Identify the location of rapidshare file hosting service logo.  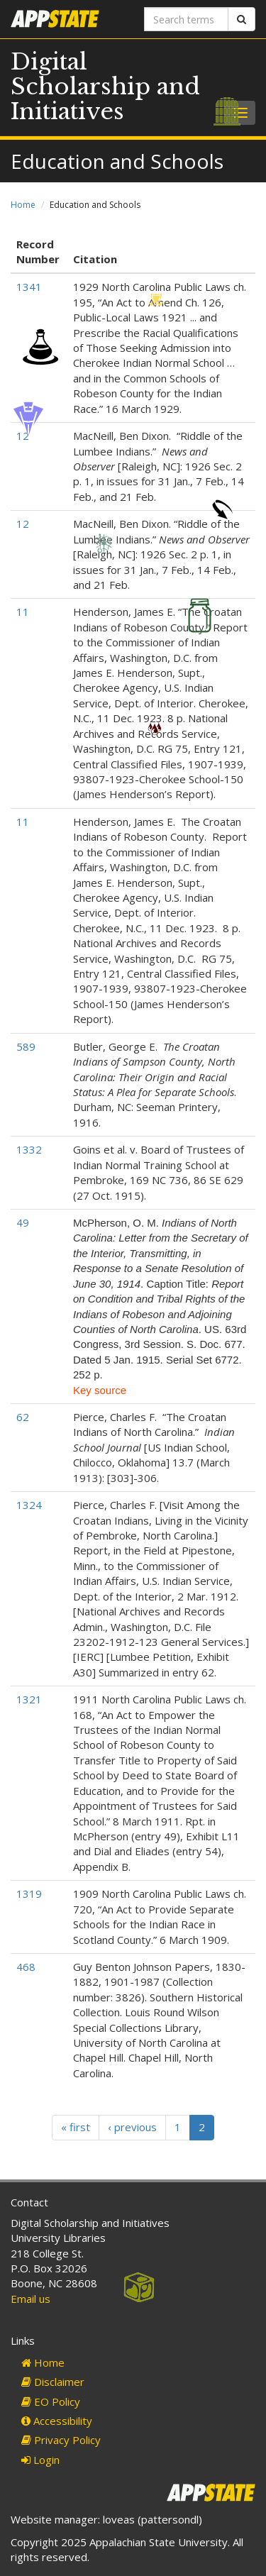
(222, 509).